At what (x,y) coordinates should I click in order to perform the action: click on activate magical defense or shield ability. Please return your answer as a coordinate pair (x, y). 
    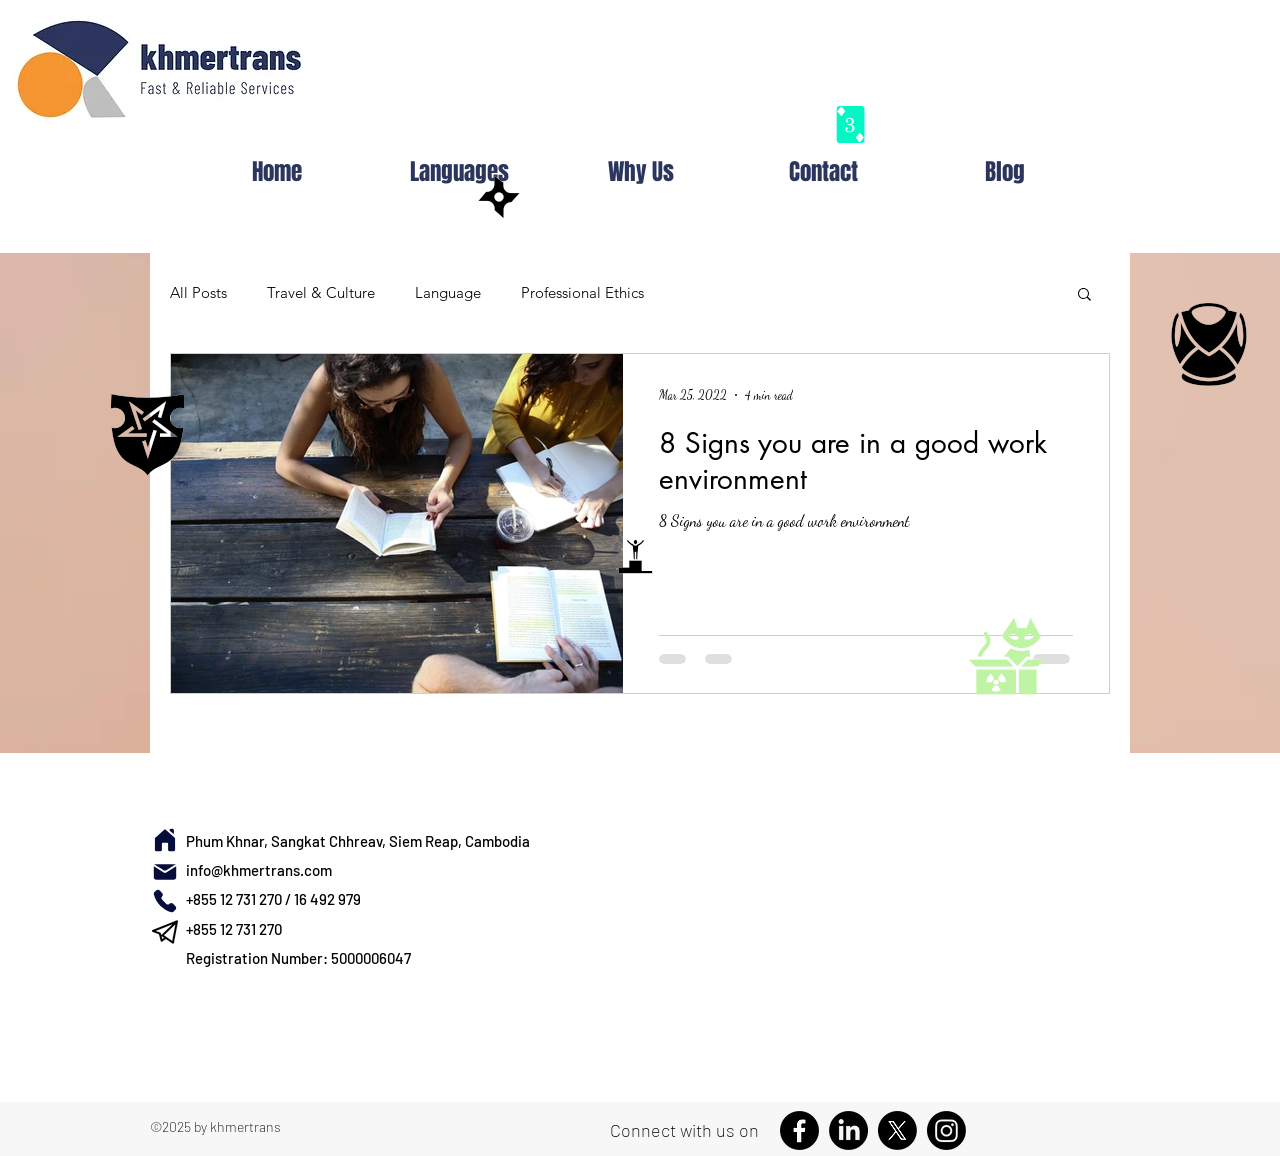
    Looking at the image, I should click on (147, 436).